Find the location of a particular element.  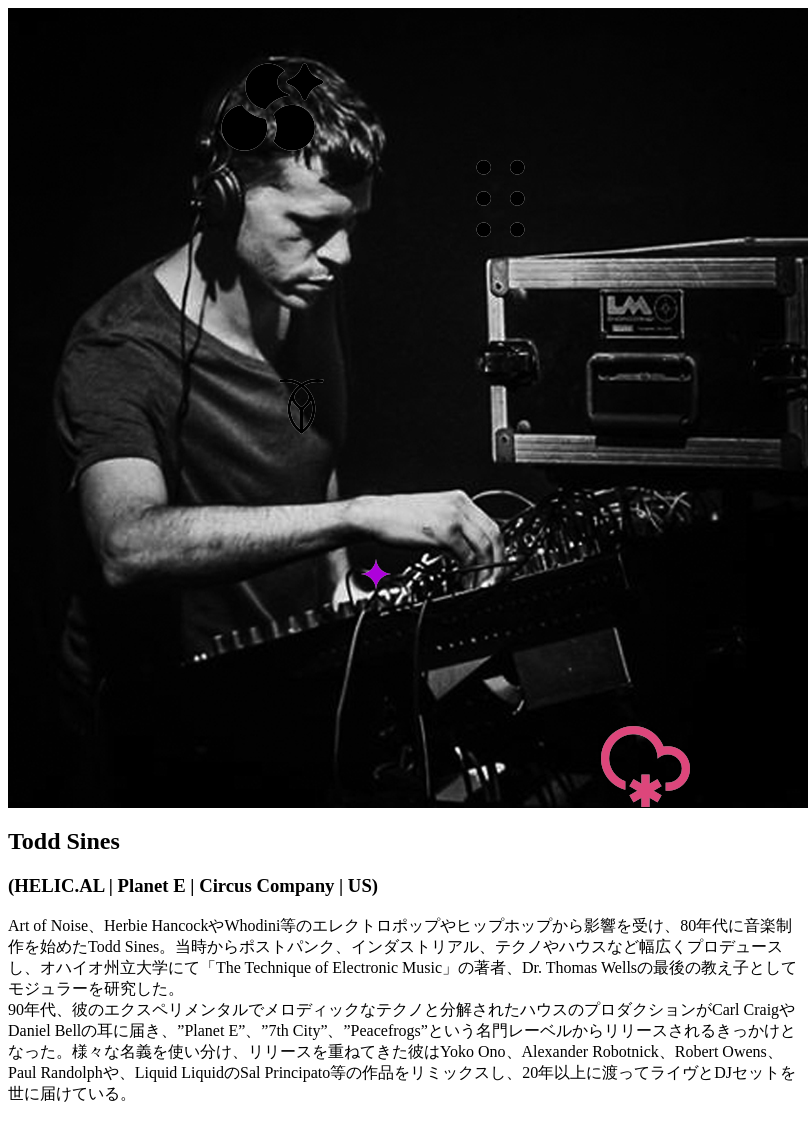

drag to reorder this item is located at coordinates (500, 198).